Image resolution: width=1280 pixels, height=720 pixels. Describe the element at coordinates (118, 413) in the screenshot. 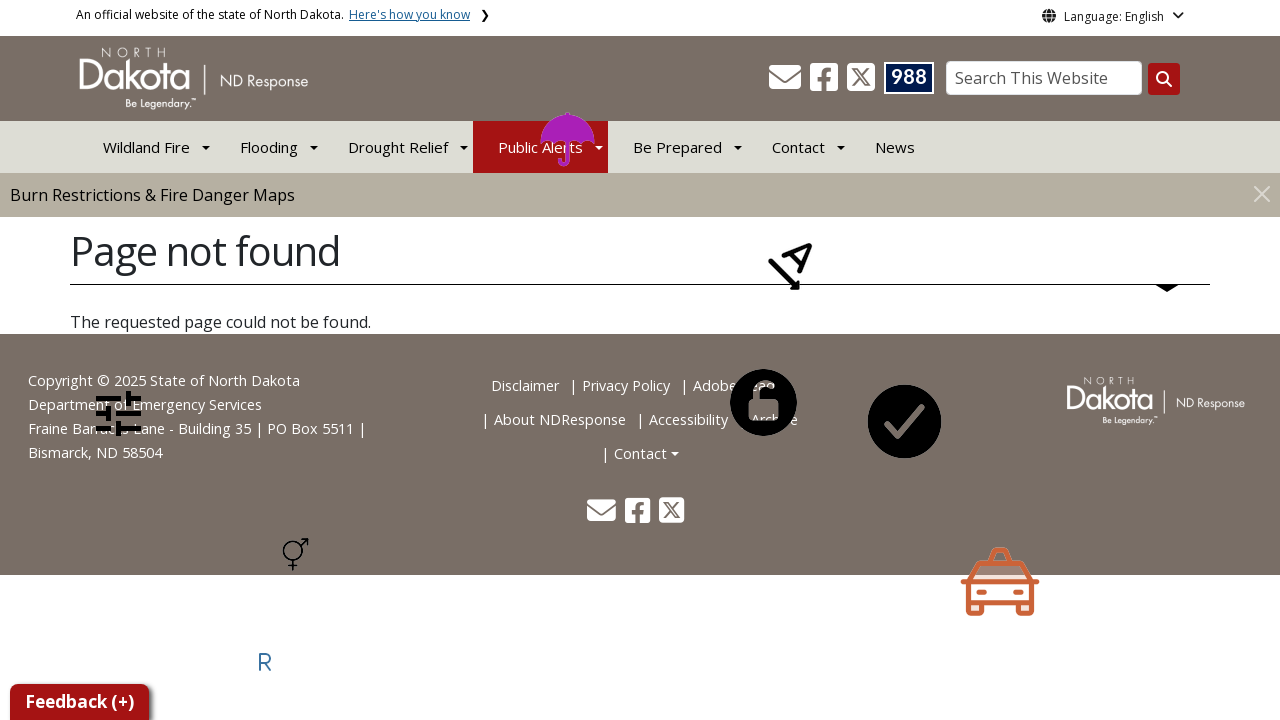

I see `adjust settings or preferences` at that location.